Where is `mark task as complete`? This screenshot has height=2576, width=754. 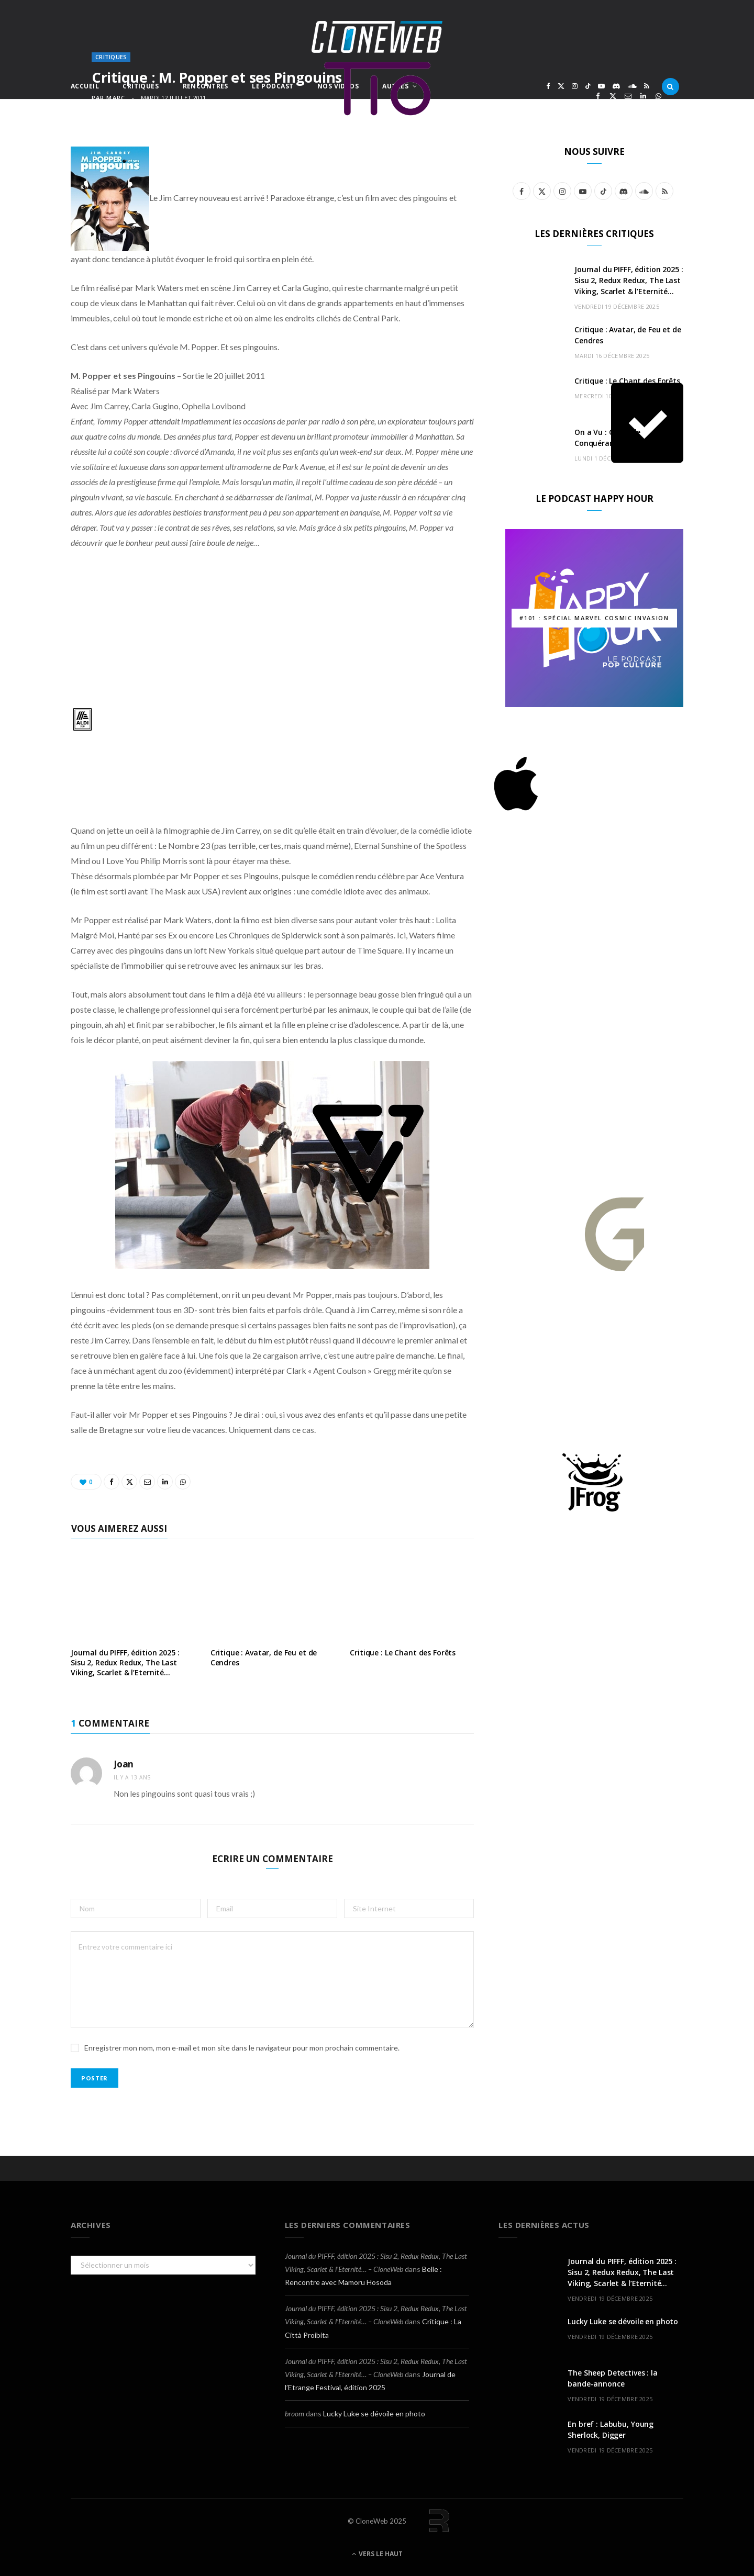
mark task as complete is located at coordinates (647, 423).